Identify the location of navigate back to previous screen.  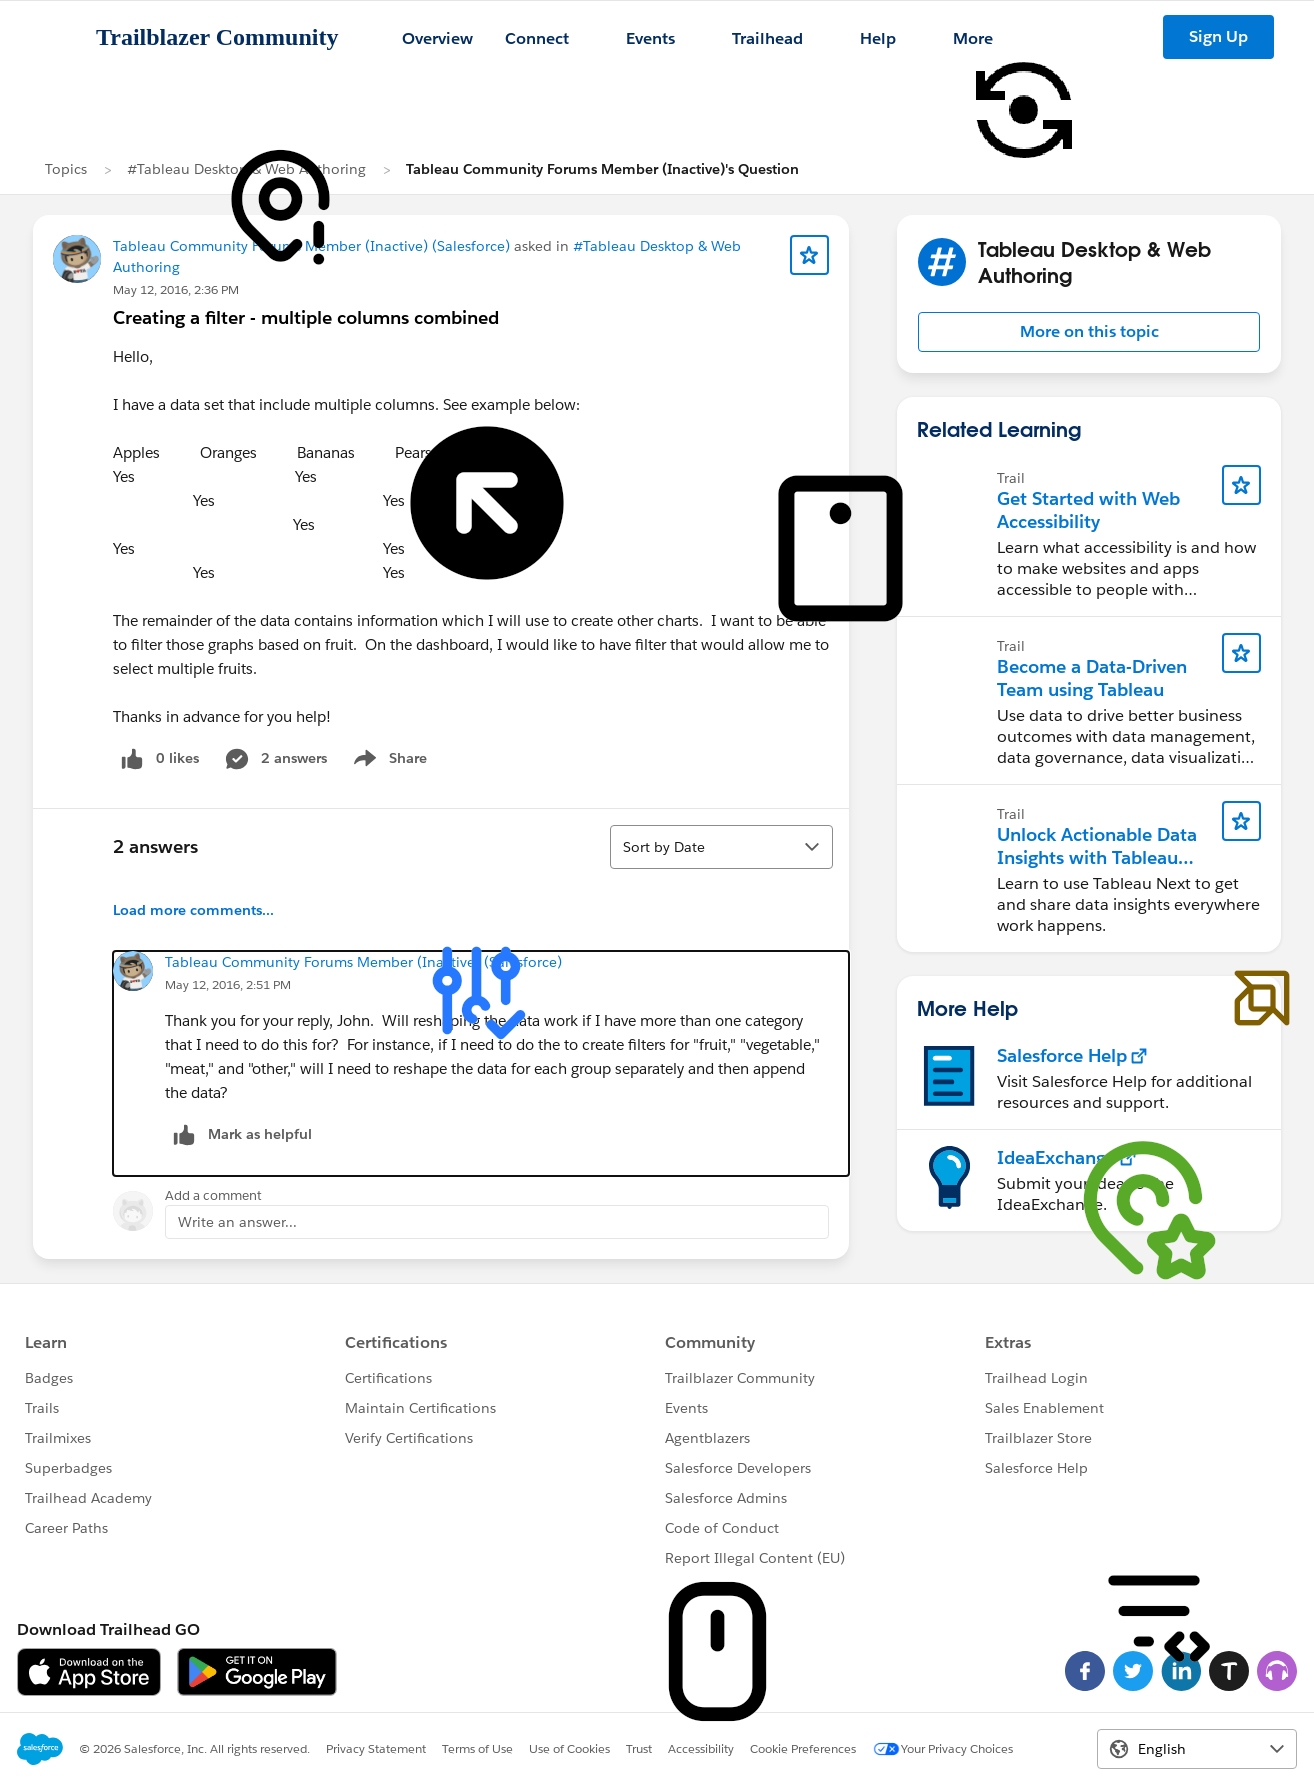
(487, 503).